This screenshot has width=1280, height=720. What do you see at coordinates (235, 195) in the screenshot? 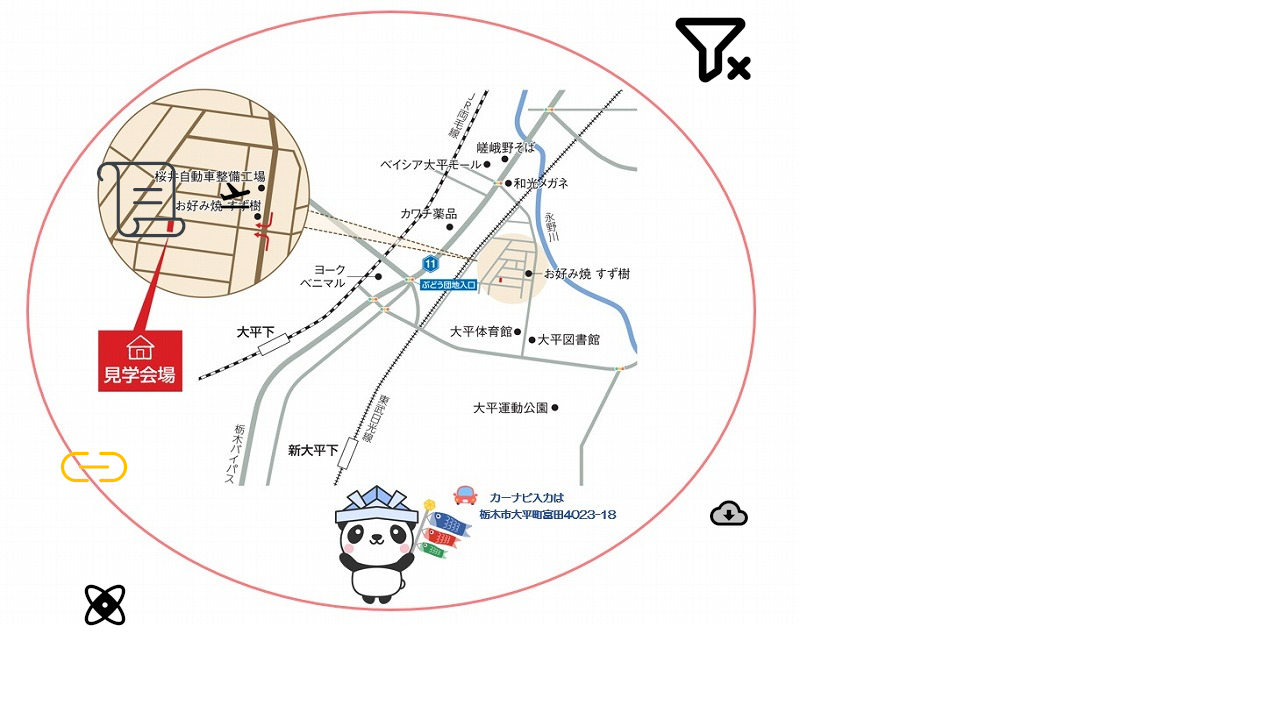
I see `view flight departure information` at bounding box center [235, 195].